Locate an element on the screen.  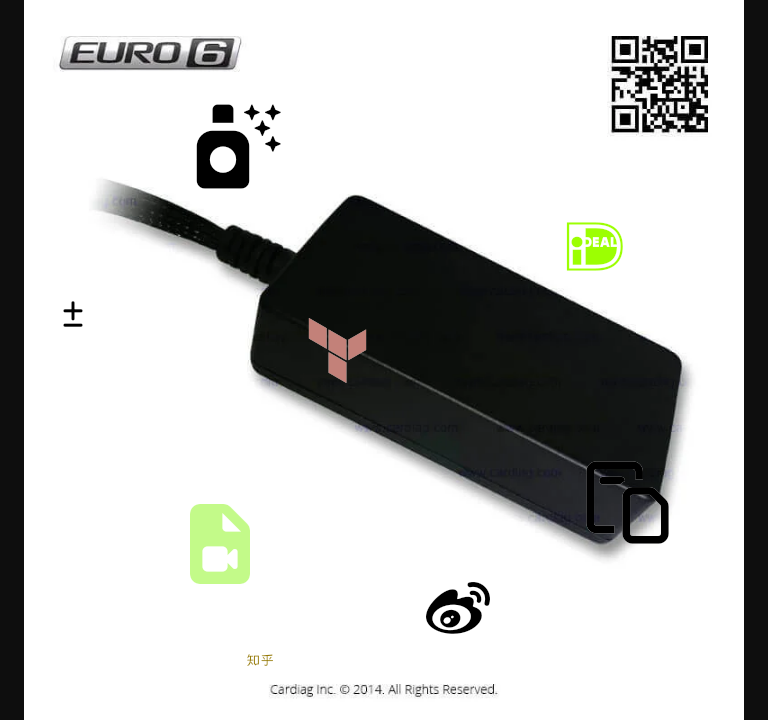
paste copied content from clipboard is located at coordinates (627, 502).